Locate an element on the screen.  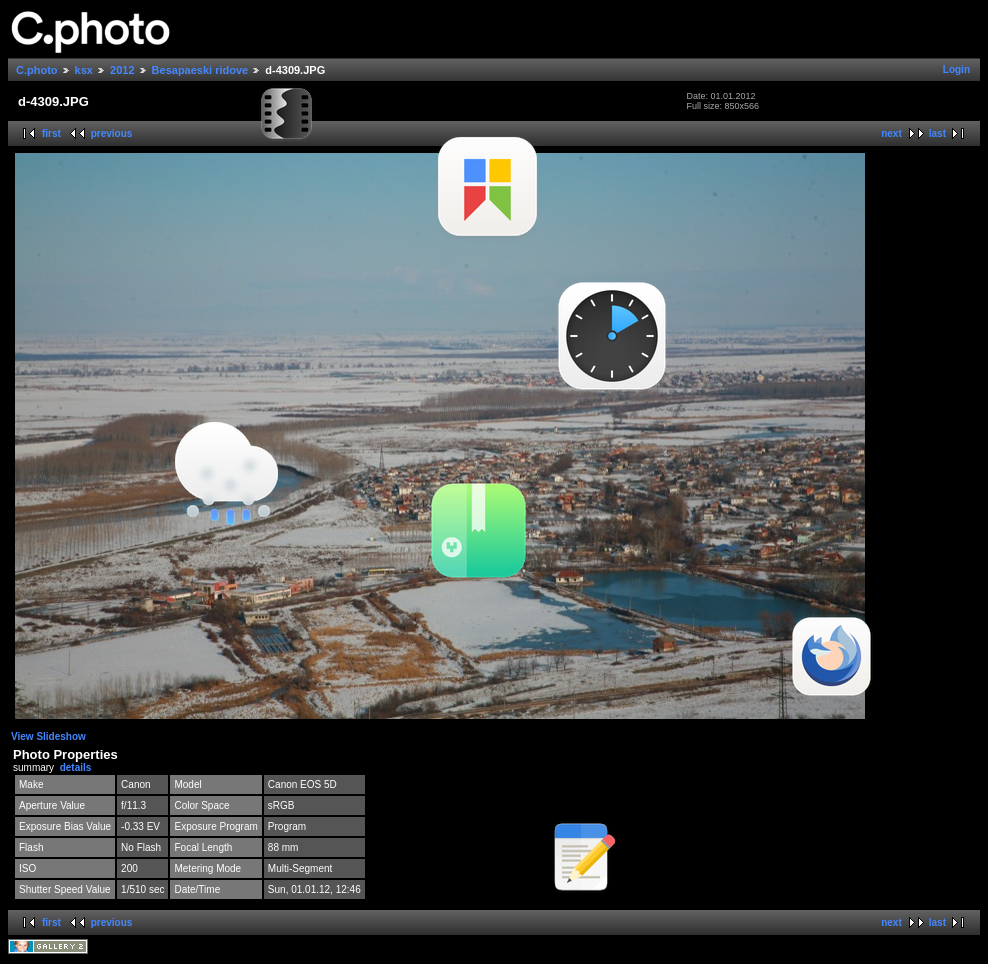
open the text editor application is located at coordinates (581, 857).